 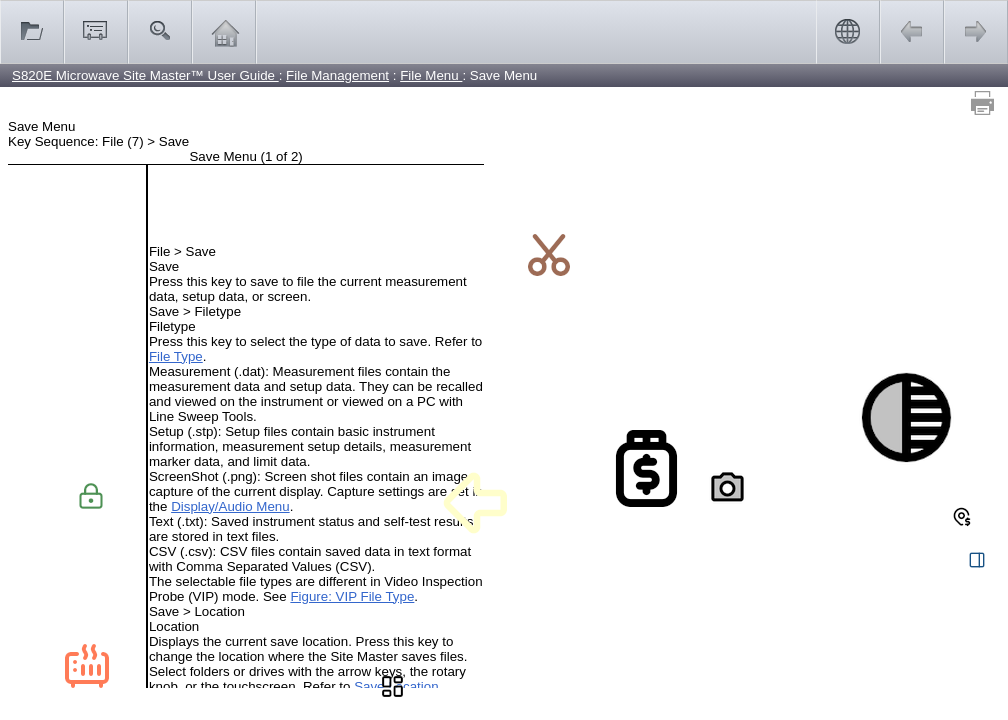 I want to click on take a photo, so click(x=727, y=488).